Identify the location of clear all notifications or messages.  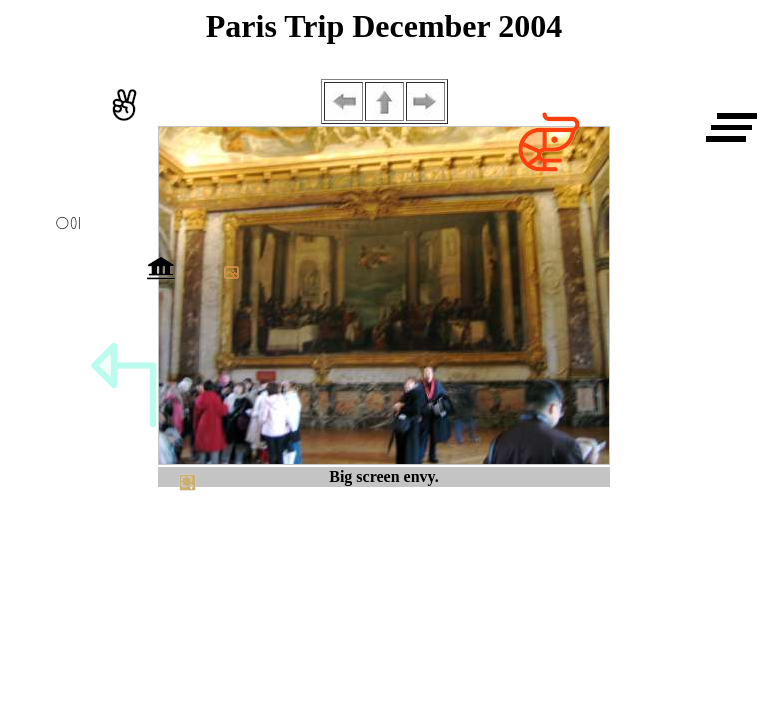
(731, 127).